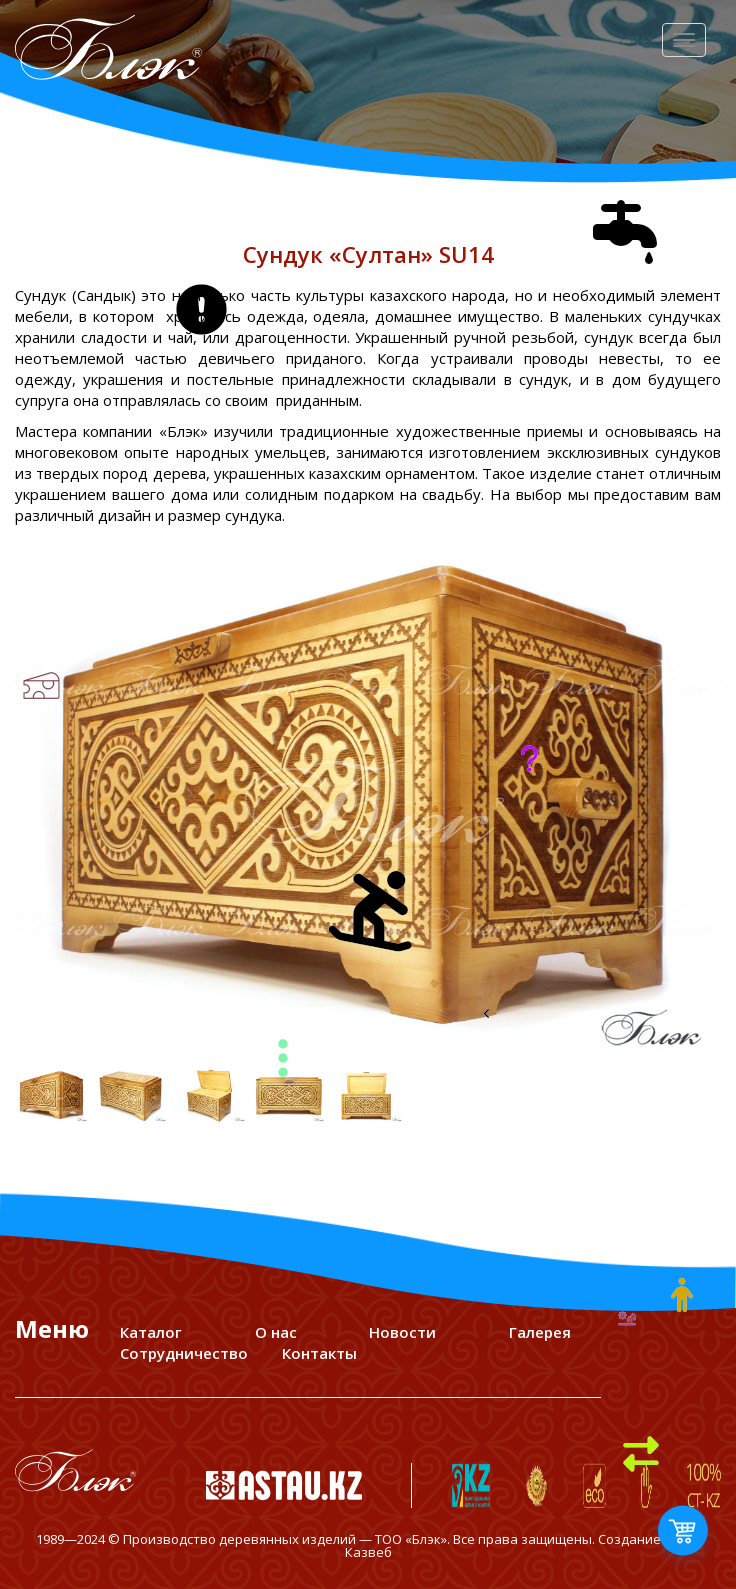 The image size is (736, 1589). What do you see at coordinates (625, 228) in the screenshot?
I see `access water or plumbing settings` at bounding box center [625, 228].